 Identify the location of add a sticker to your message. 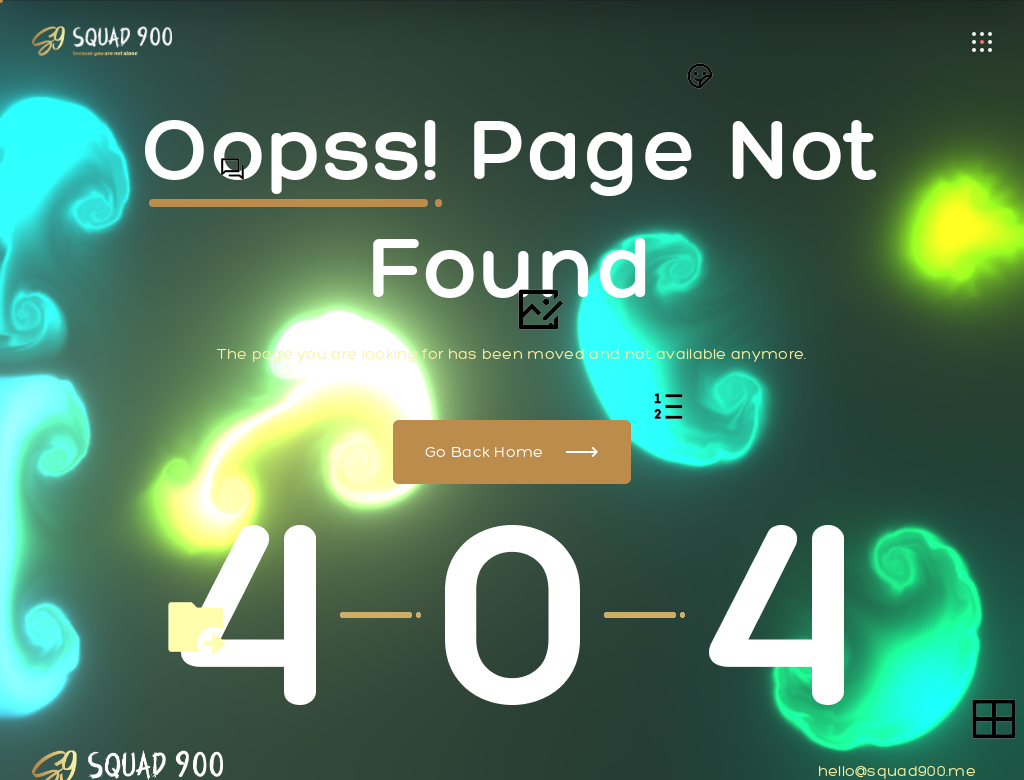
(700, 76).